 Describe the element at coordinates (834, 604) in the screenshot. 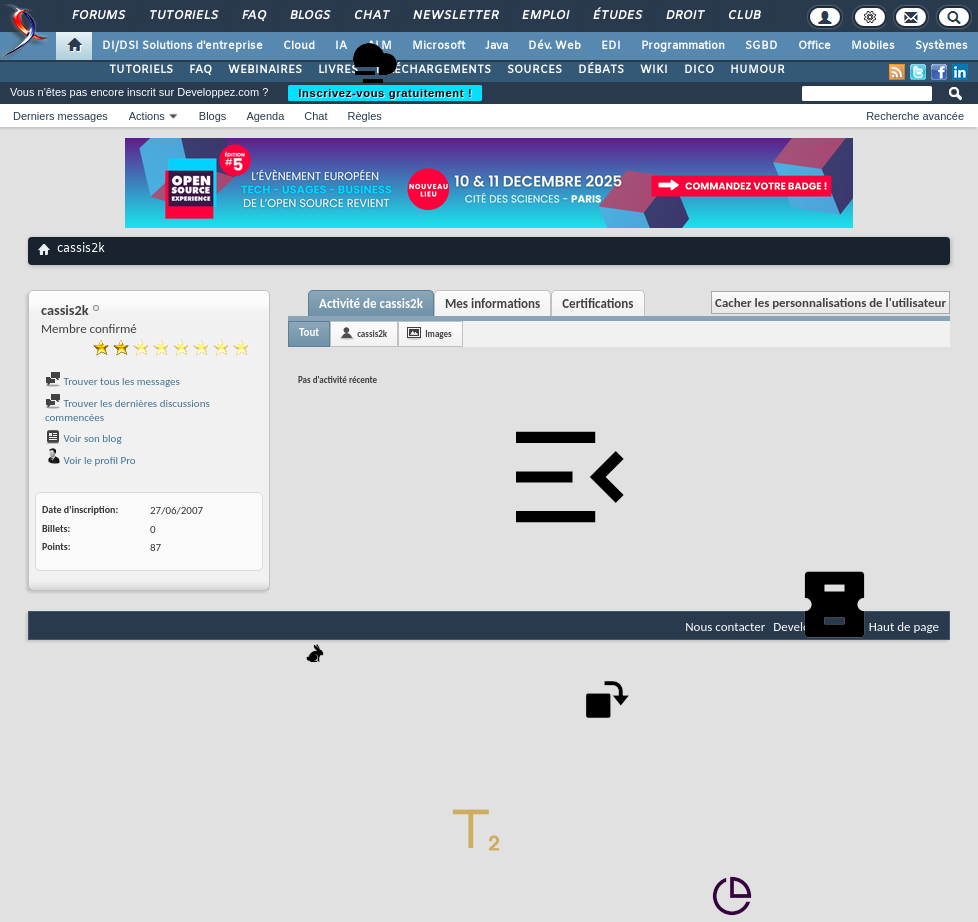

I see `apply a coupon or discount code` at that location.